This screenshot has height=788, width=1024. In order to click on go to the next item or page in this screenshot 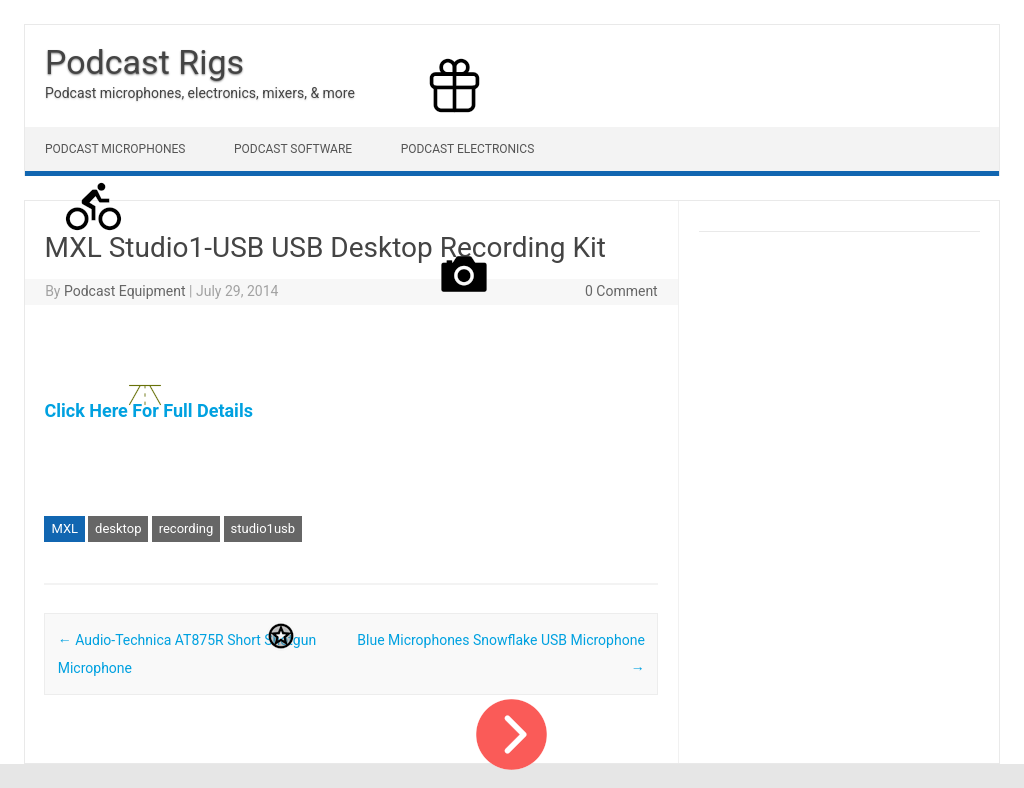, I will do `click(511, 734)`.